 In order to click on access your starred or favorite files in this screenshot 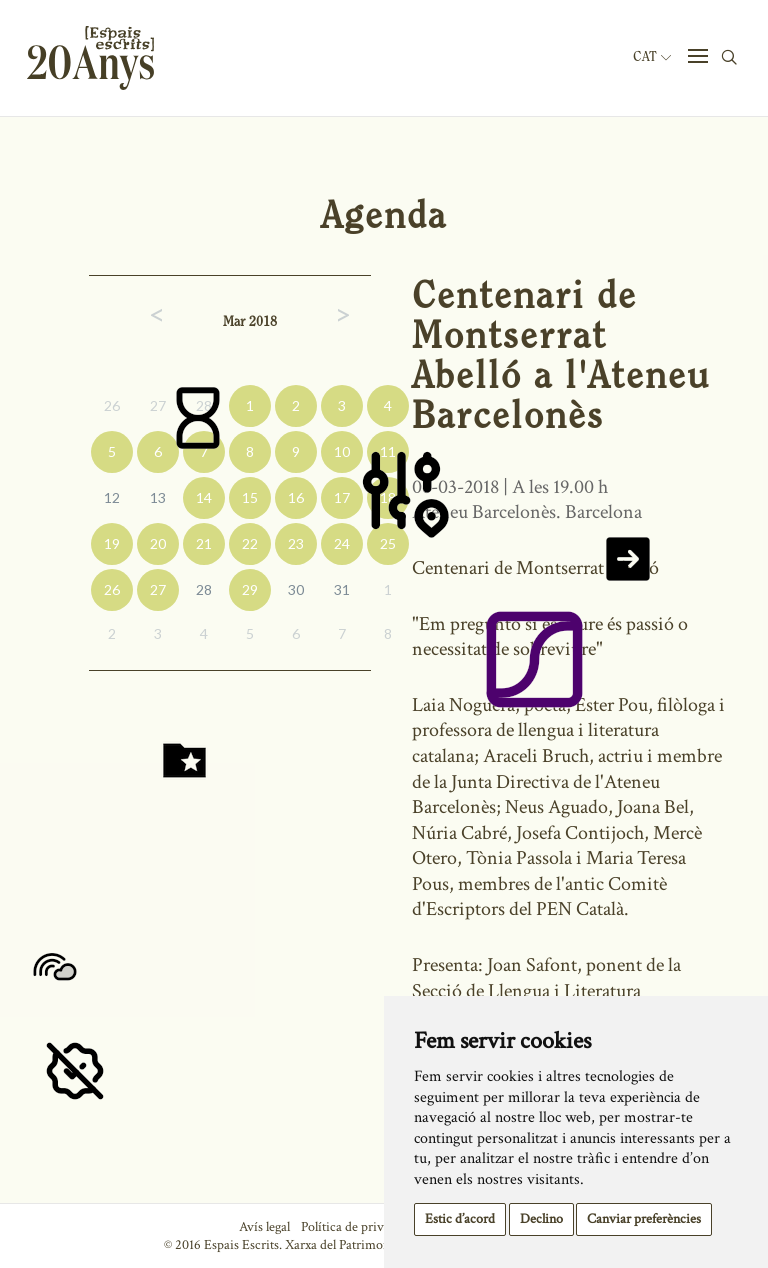, I will do `click(184, 760)`.